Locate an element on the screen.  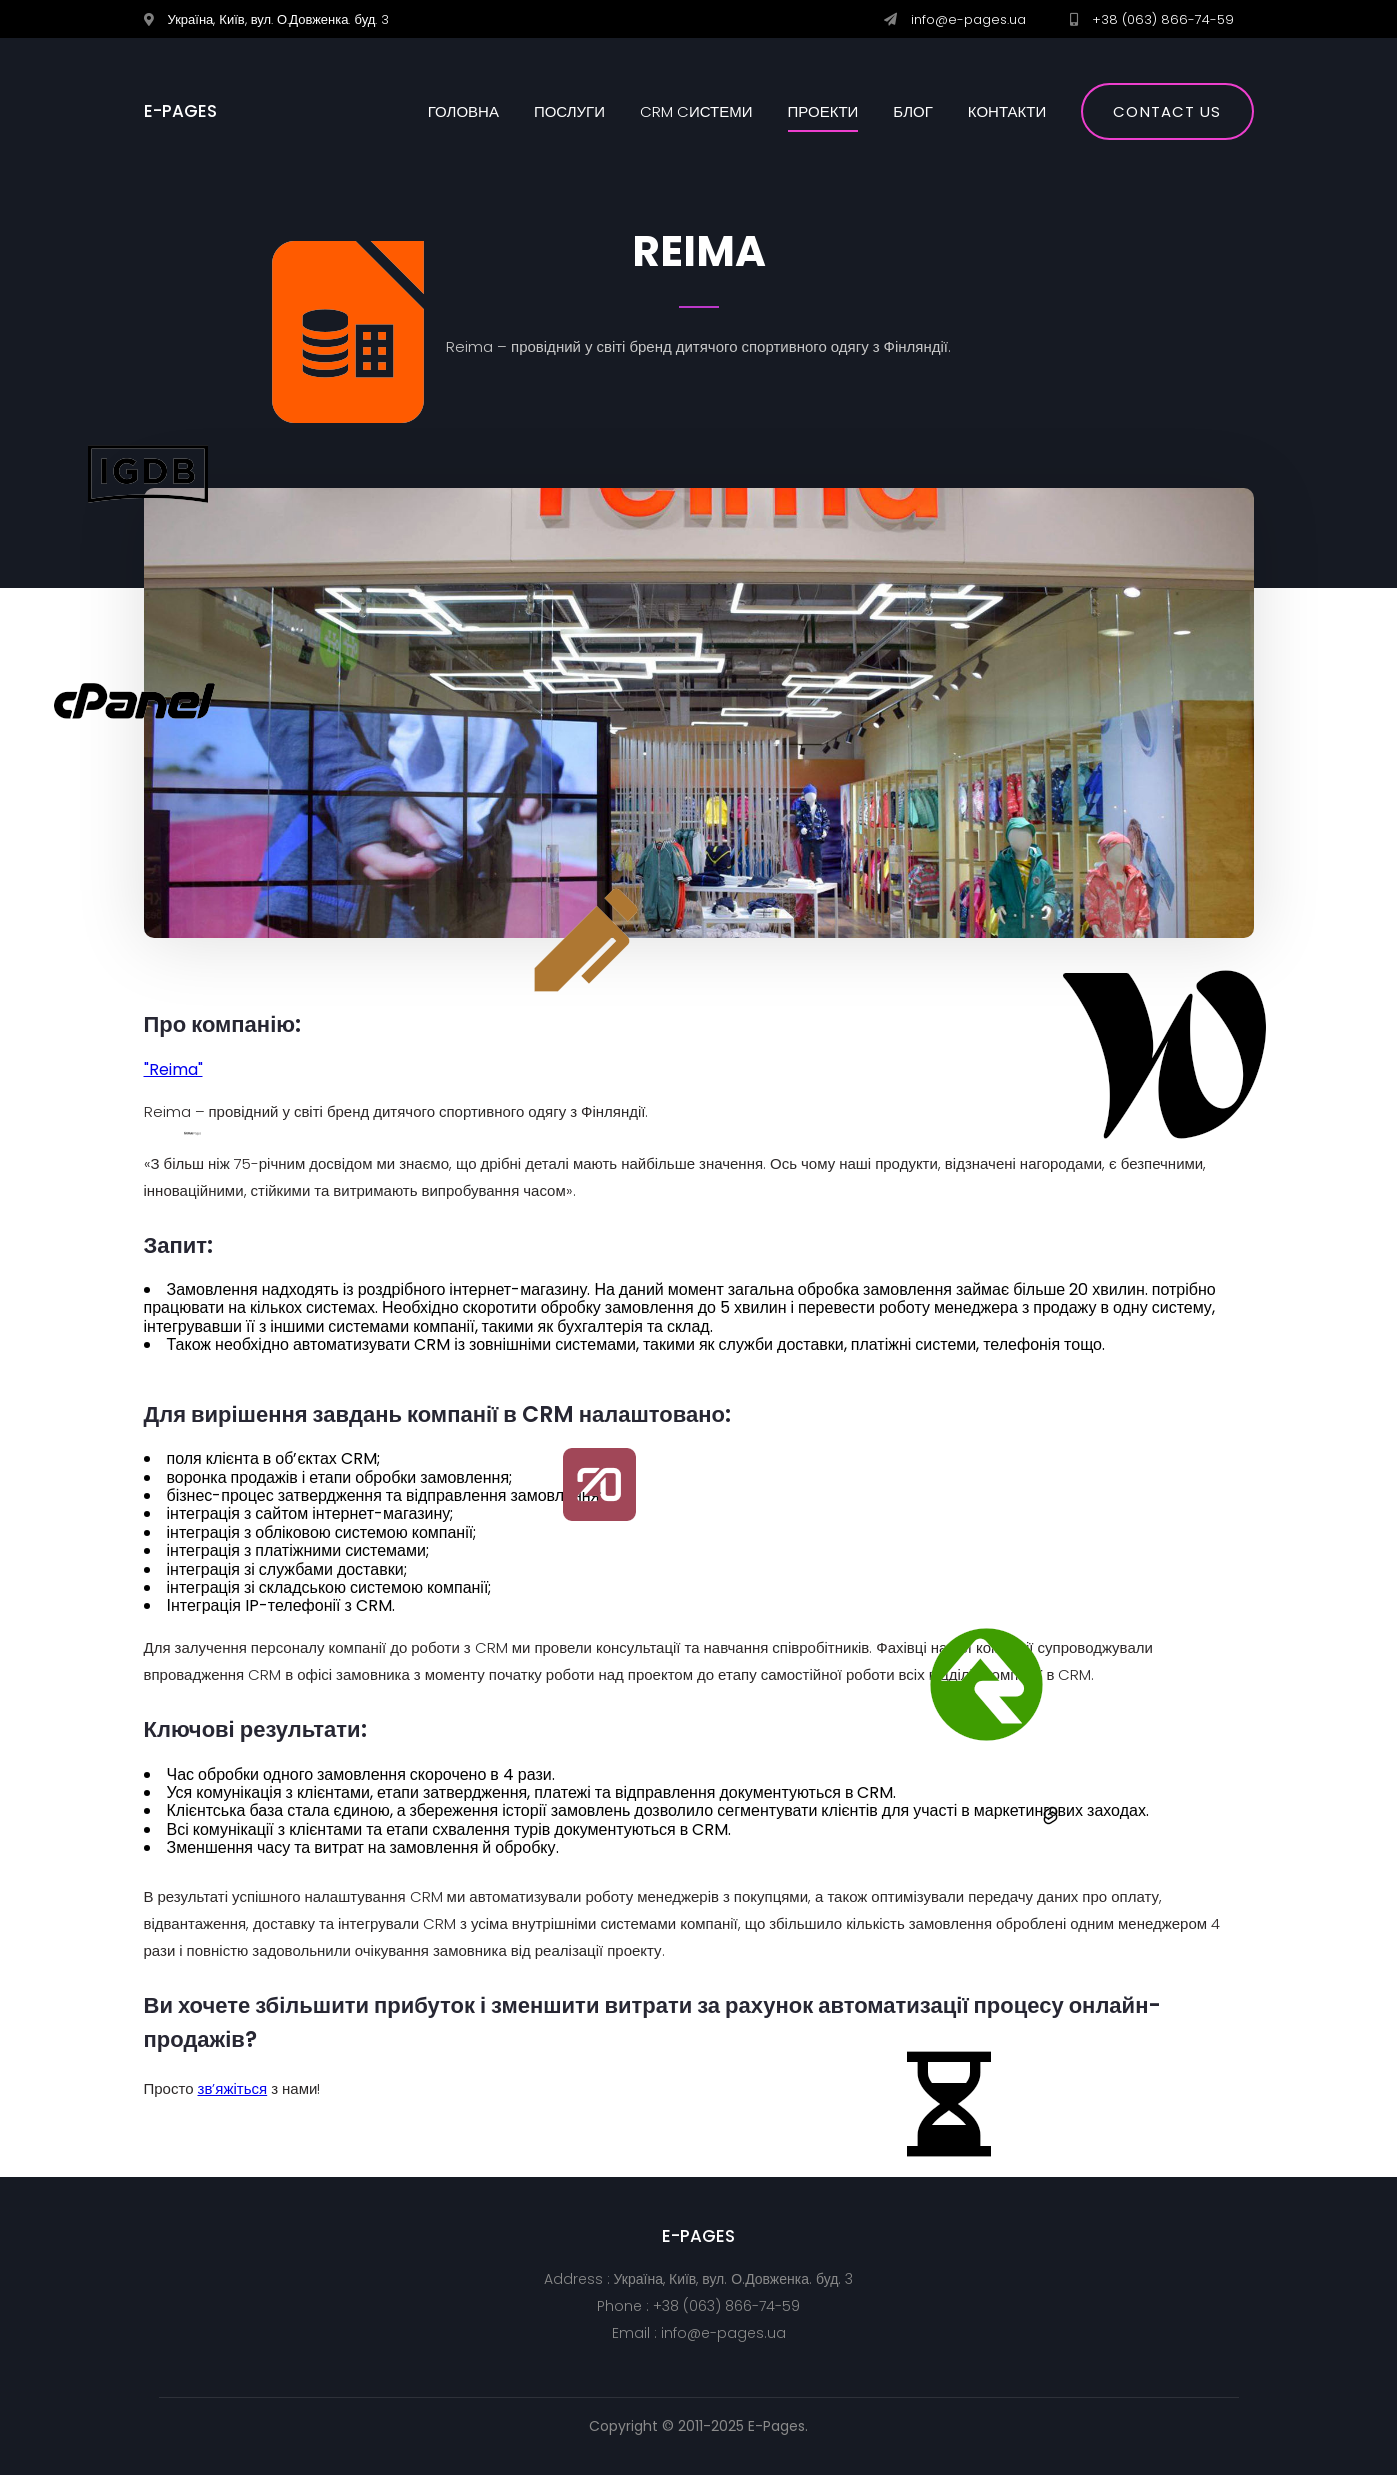
access github pages hosting settings is located at coordinates (192, 1133).